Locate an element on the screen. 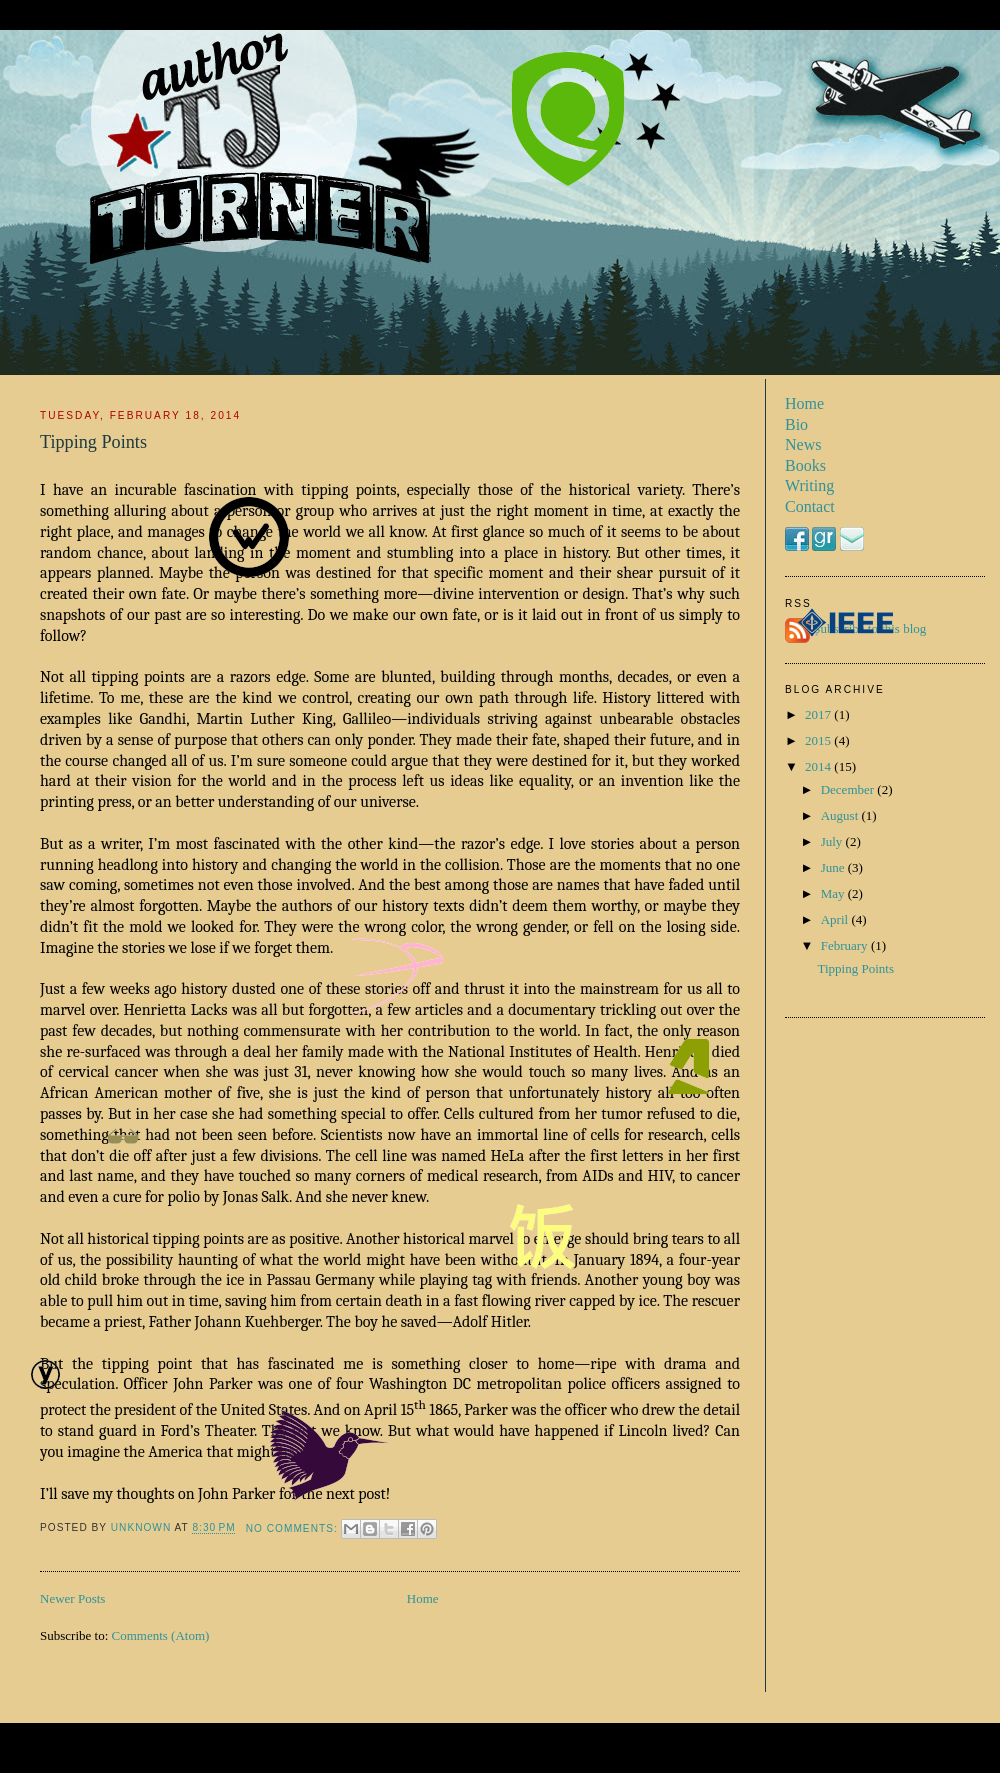 Image resolution: width=1000 pixels, height=1773 pixels. LaTeX typesetting system logo is located at coordinates (329, 1455).